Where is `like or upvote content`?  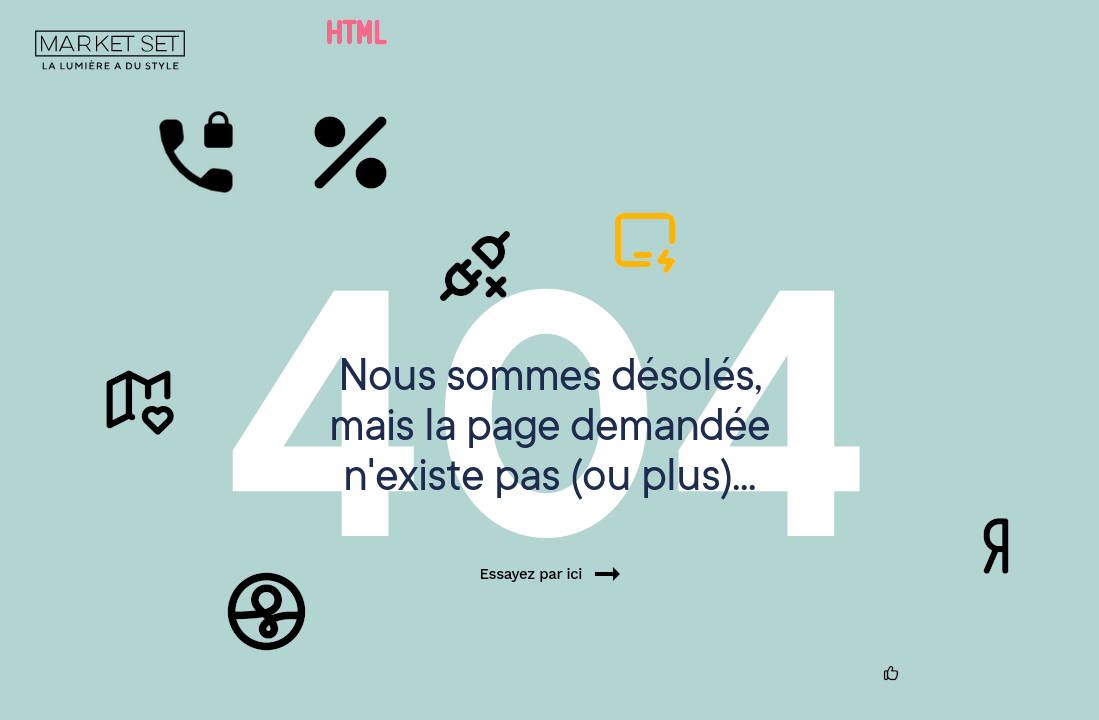 like or upvote content is located at coordinates (891, 673).